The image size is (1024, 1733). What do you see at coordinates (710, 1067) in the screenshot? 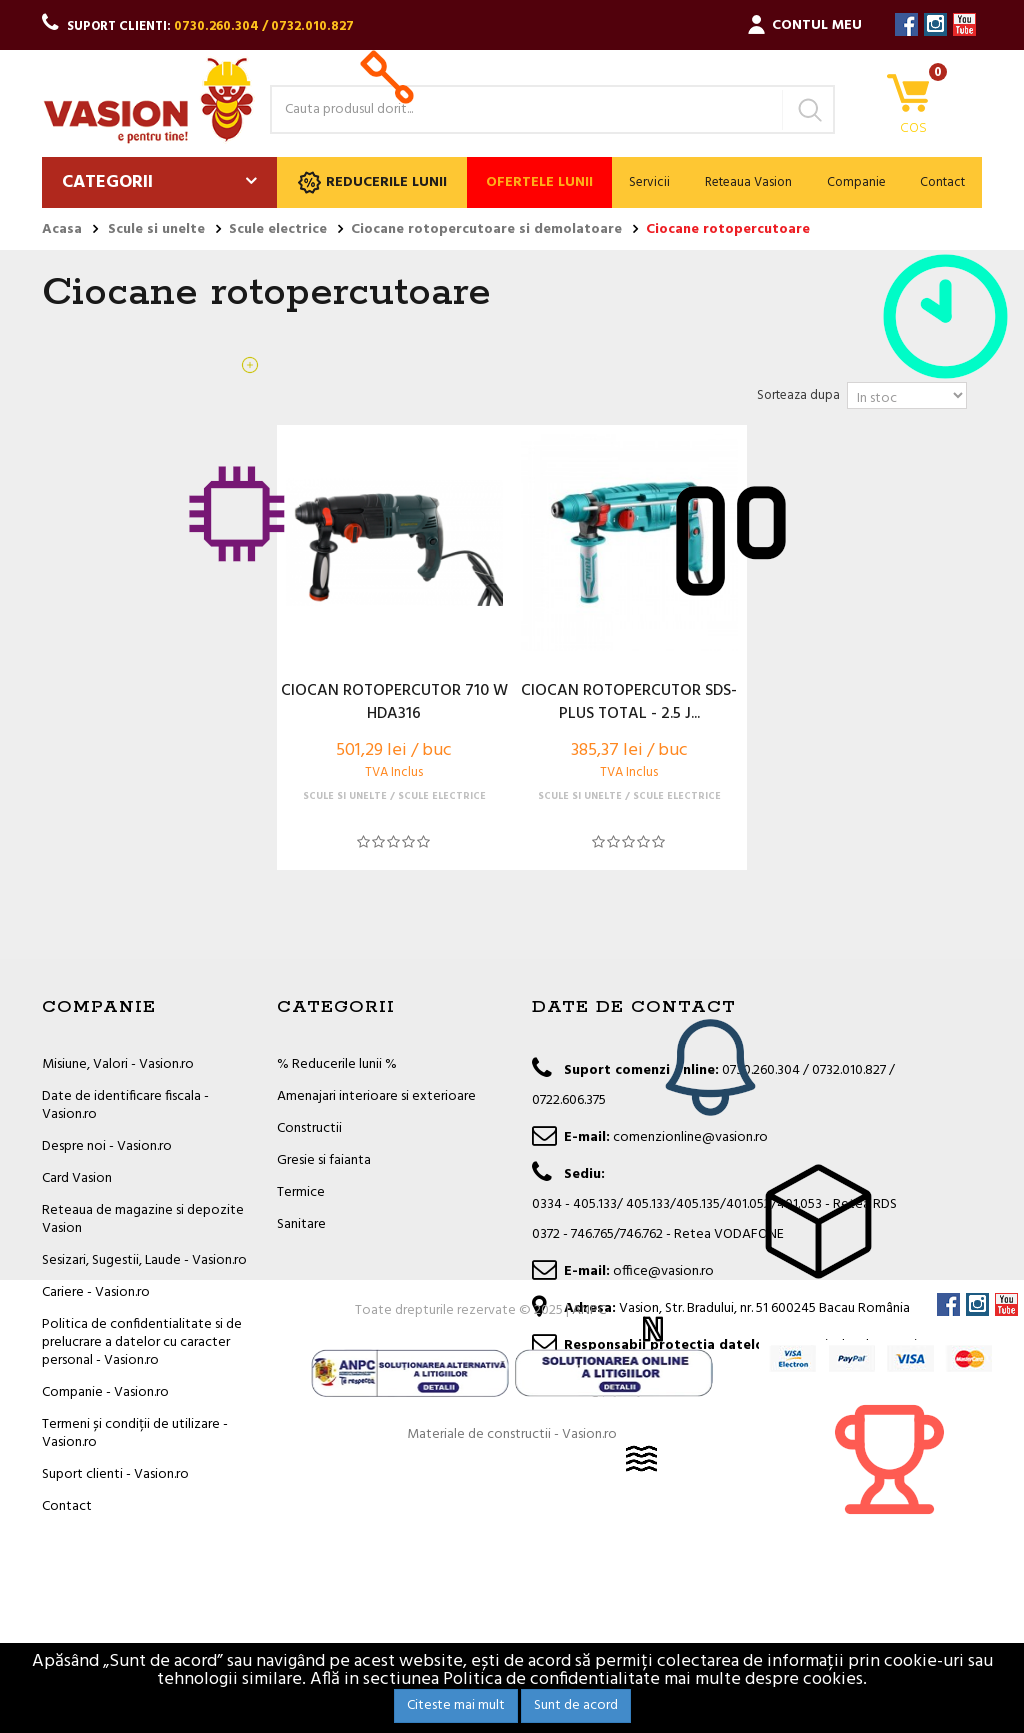
I see `view notifications` at bounding box center [710, 1067].